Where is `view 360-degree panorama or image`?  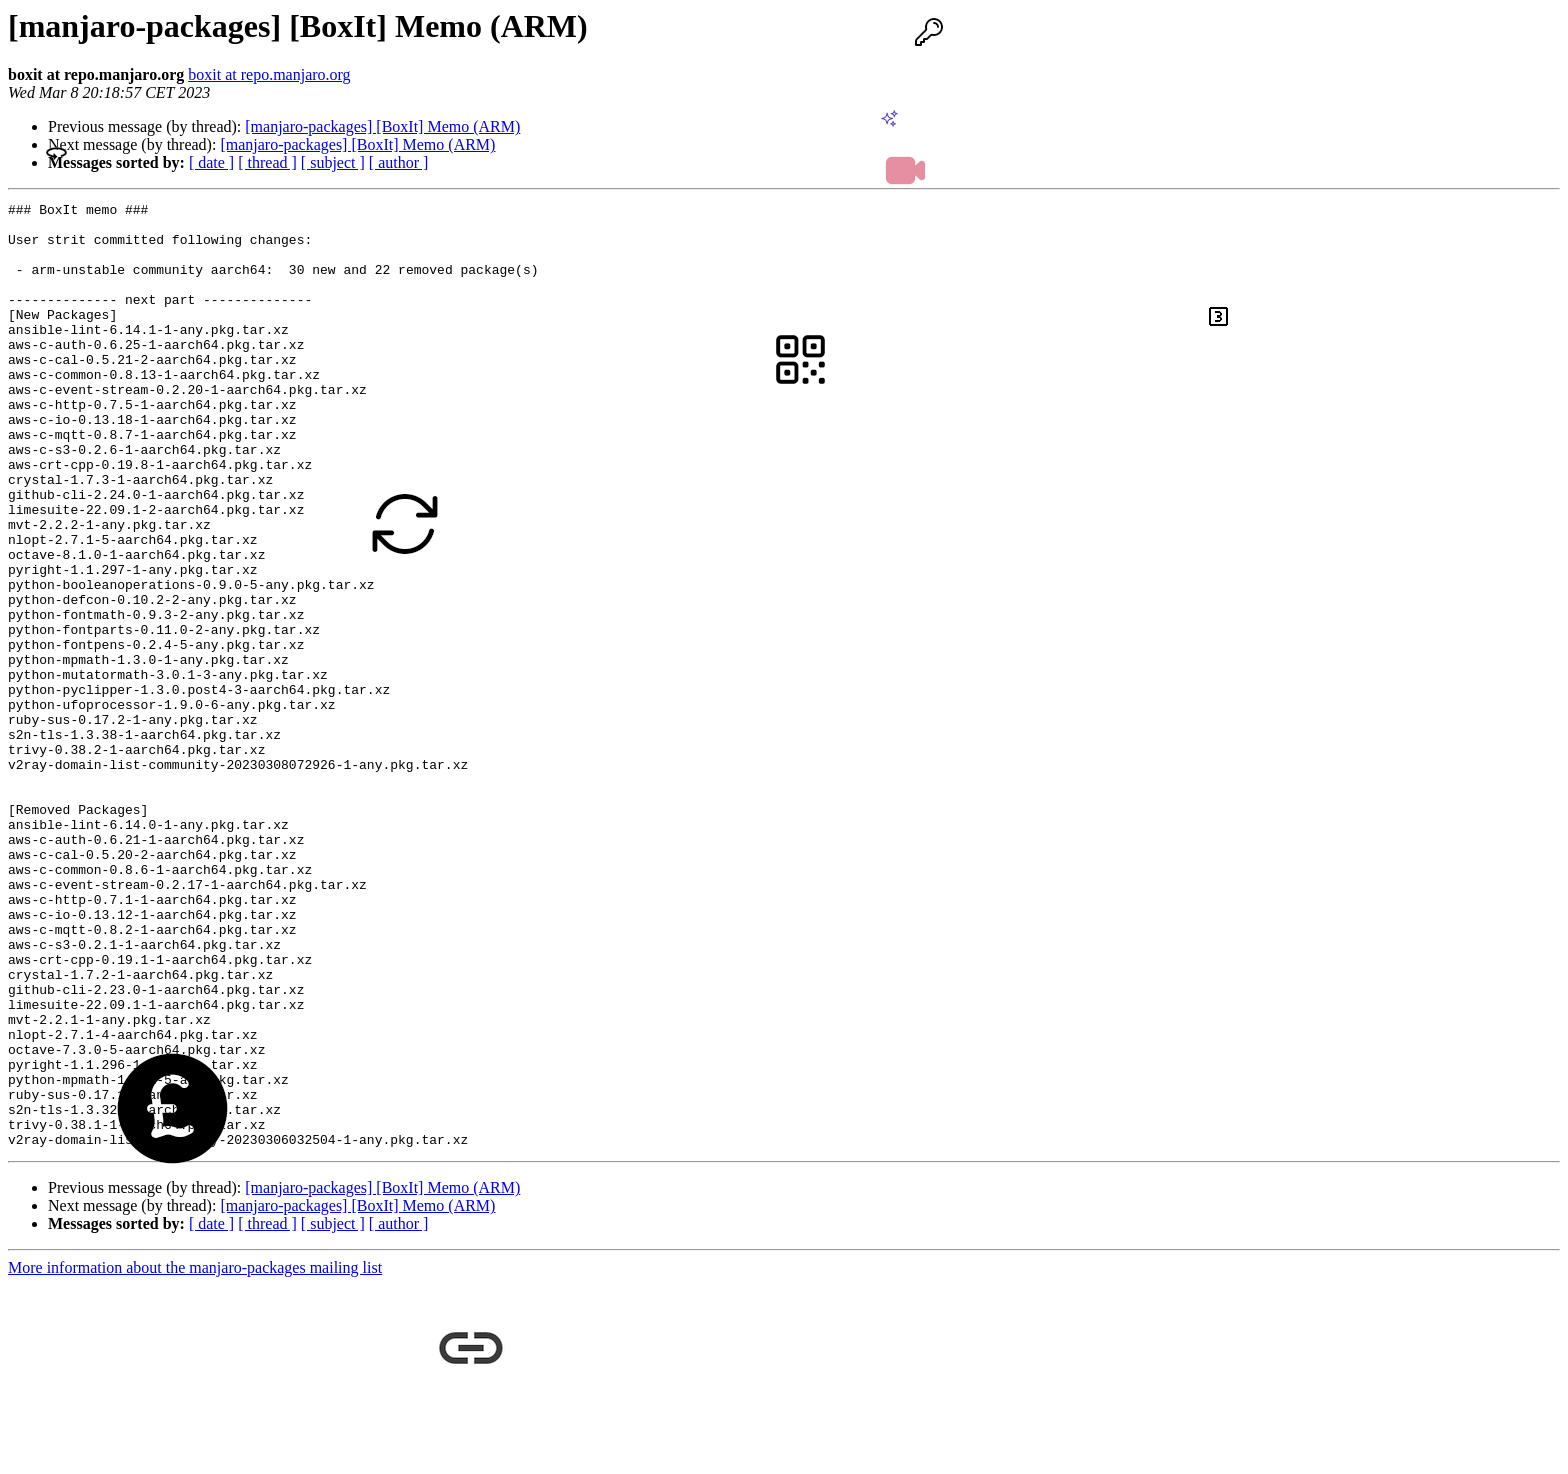 view 360-degree panorama or image is located at coordinates (56, 152).